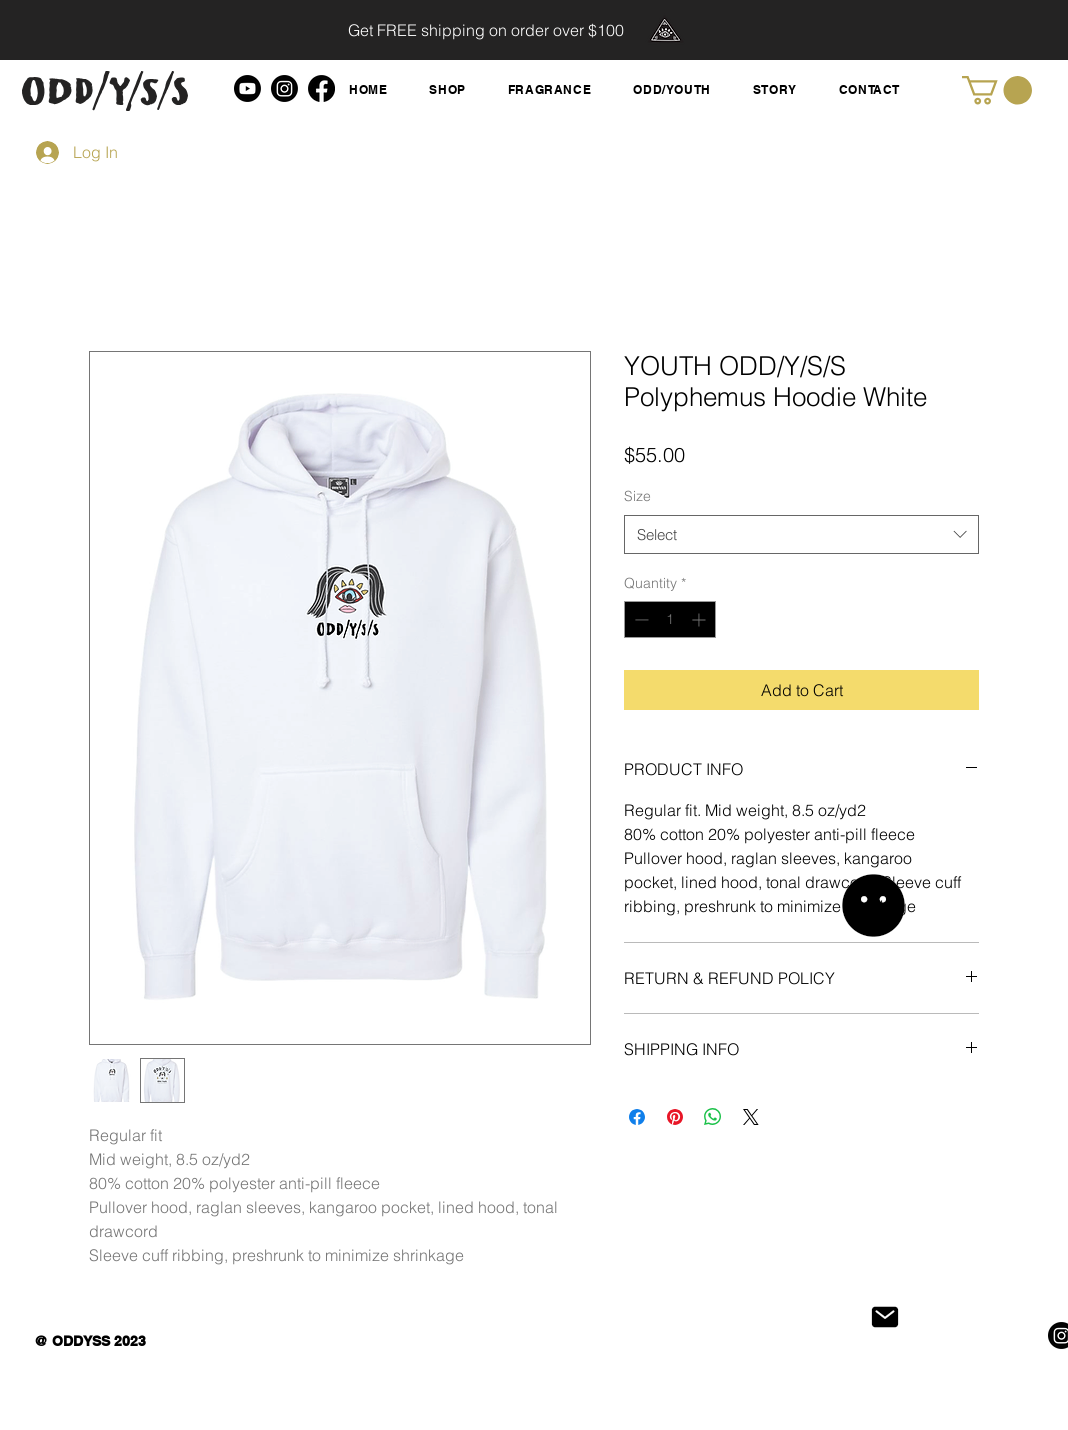  Describe the element at coordinates (885, 1317) in the screenshot. I see `open your email inbox` at that location.